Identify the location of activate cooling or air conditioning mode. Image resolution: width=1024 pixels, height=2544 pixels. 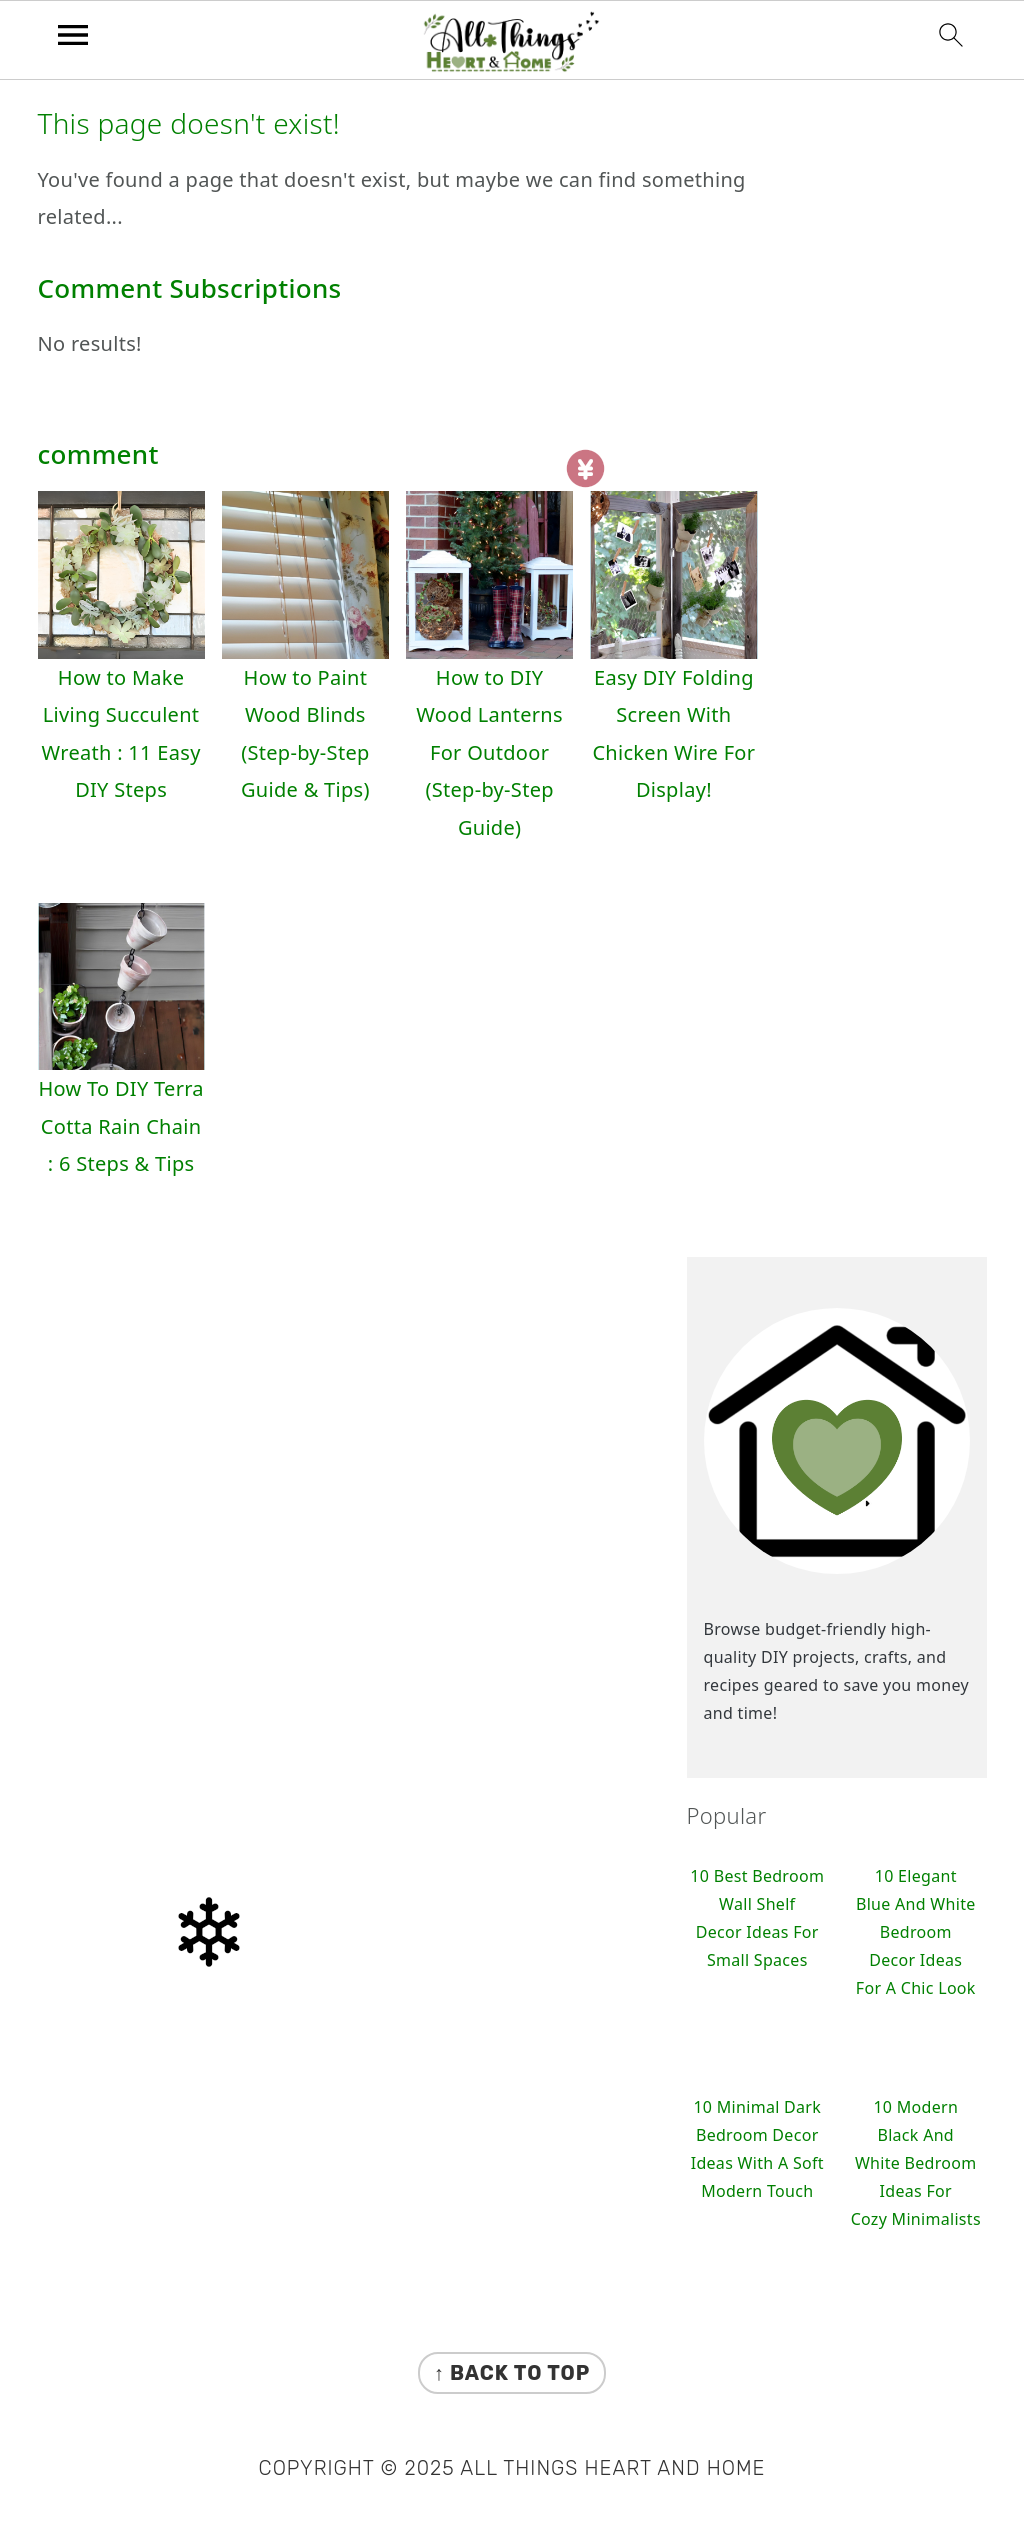
(209, 1932).